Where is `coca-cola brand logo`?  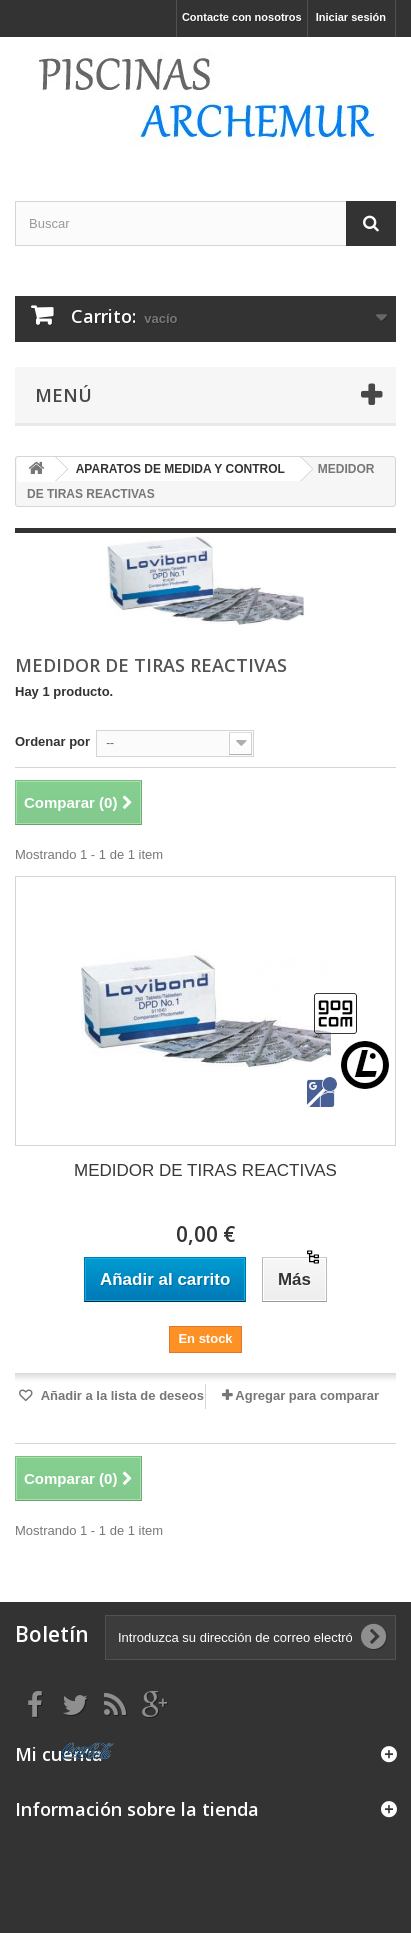
coca-cola brand logo is located at coordinates (88, 1751).